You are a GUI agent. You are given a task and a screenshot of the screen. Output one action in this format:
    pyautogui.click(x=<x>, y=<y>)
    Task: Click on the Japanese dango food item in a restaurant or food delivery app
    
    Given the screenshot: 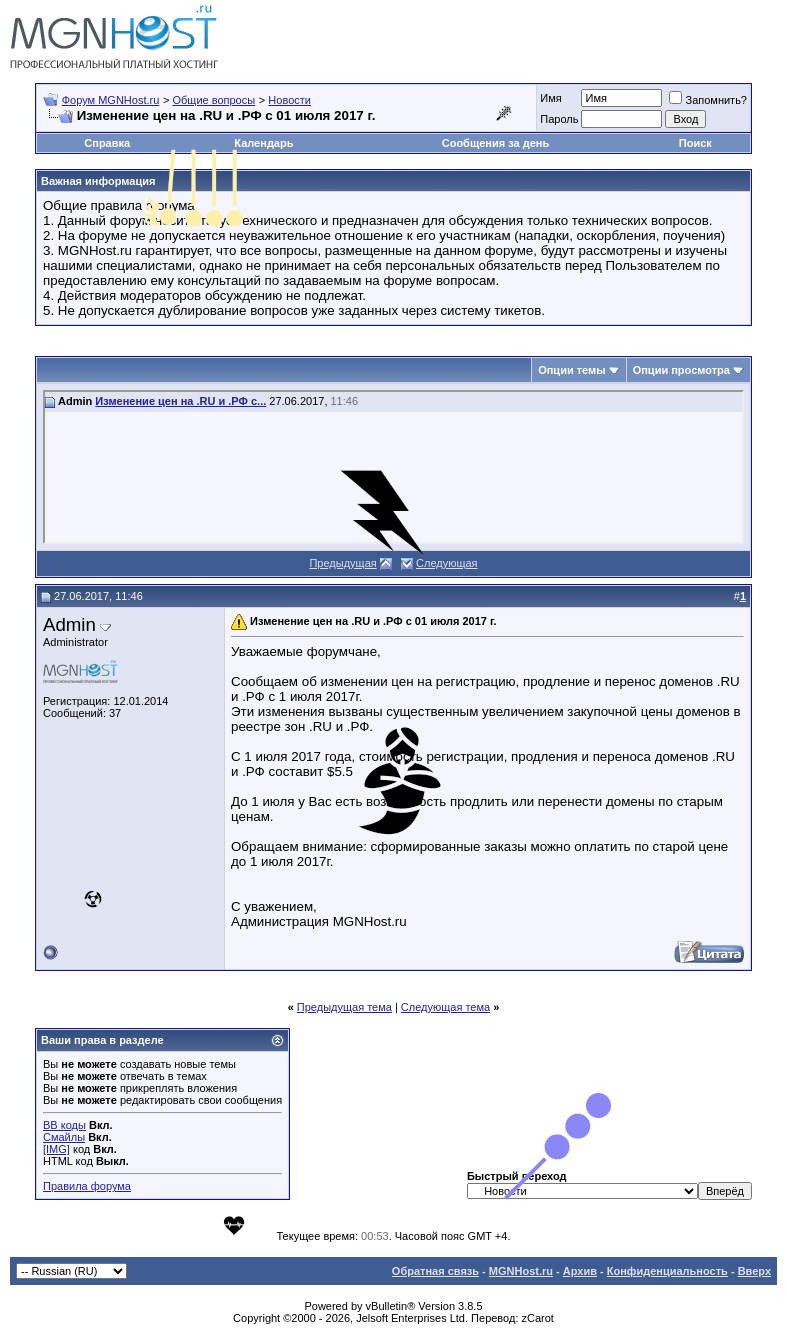 What is the action you would take?
    pyautogui.click(x=557, y=1146)
    